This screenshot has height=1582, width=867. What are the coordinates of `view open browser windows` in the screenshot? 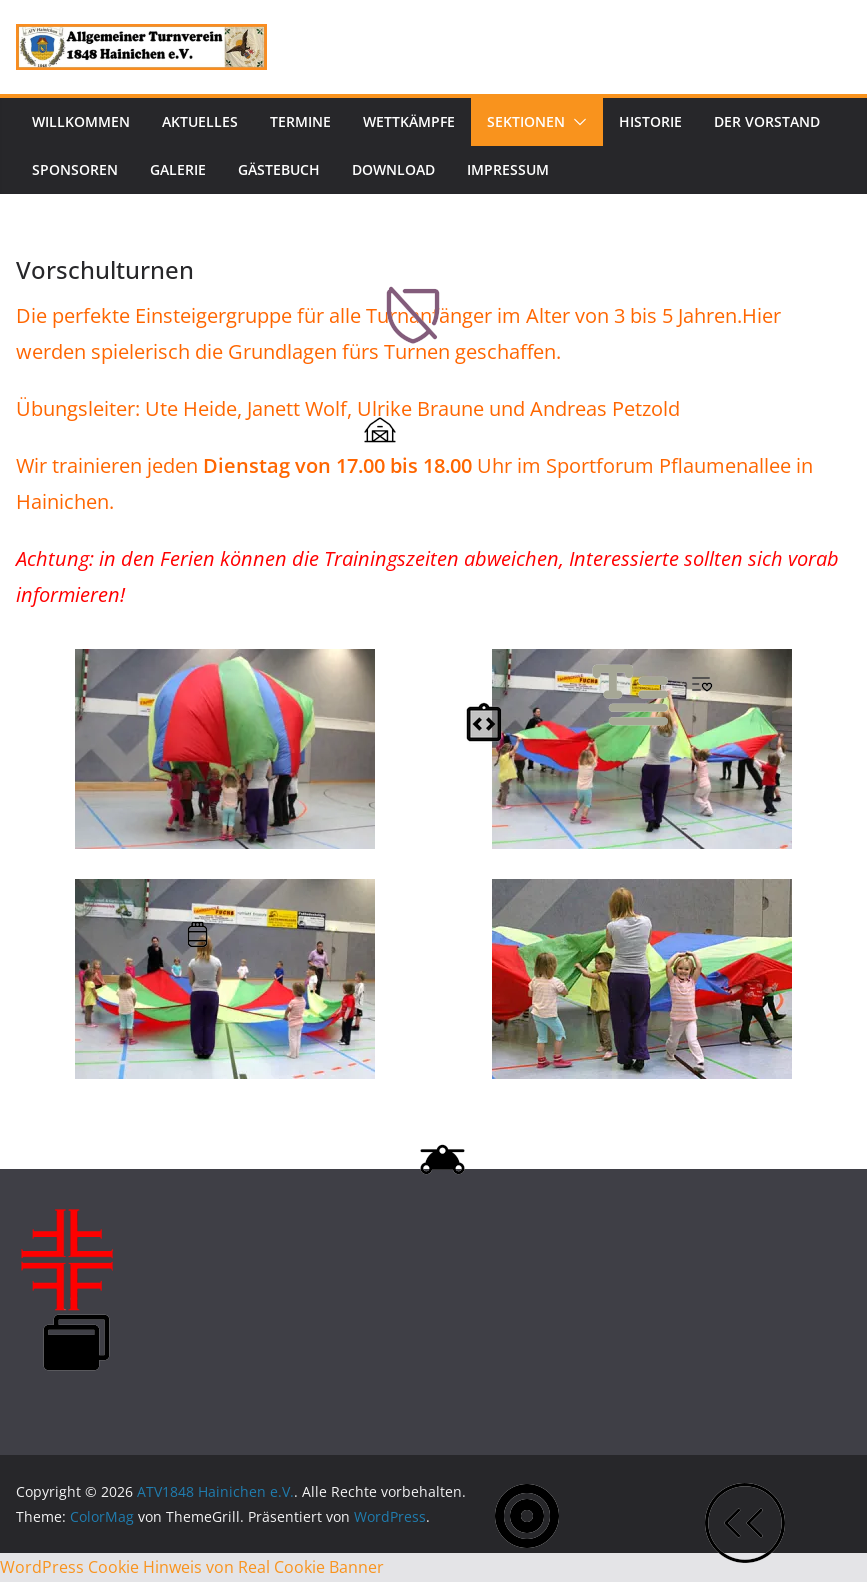 It's located at (76, 1342).